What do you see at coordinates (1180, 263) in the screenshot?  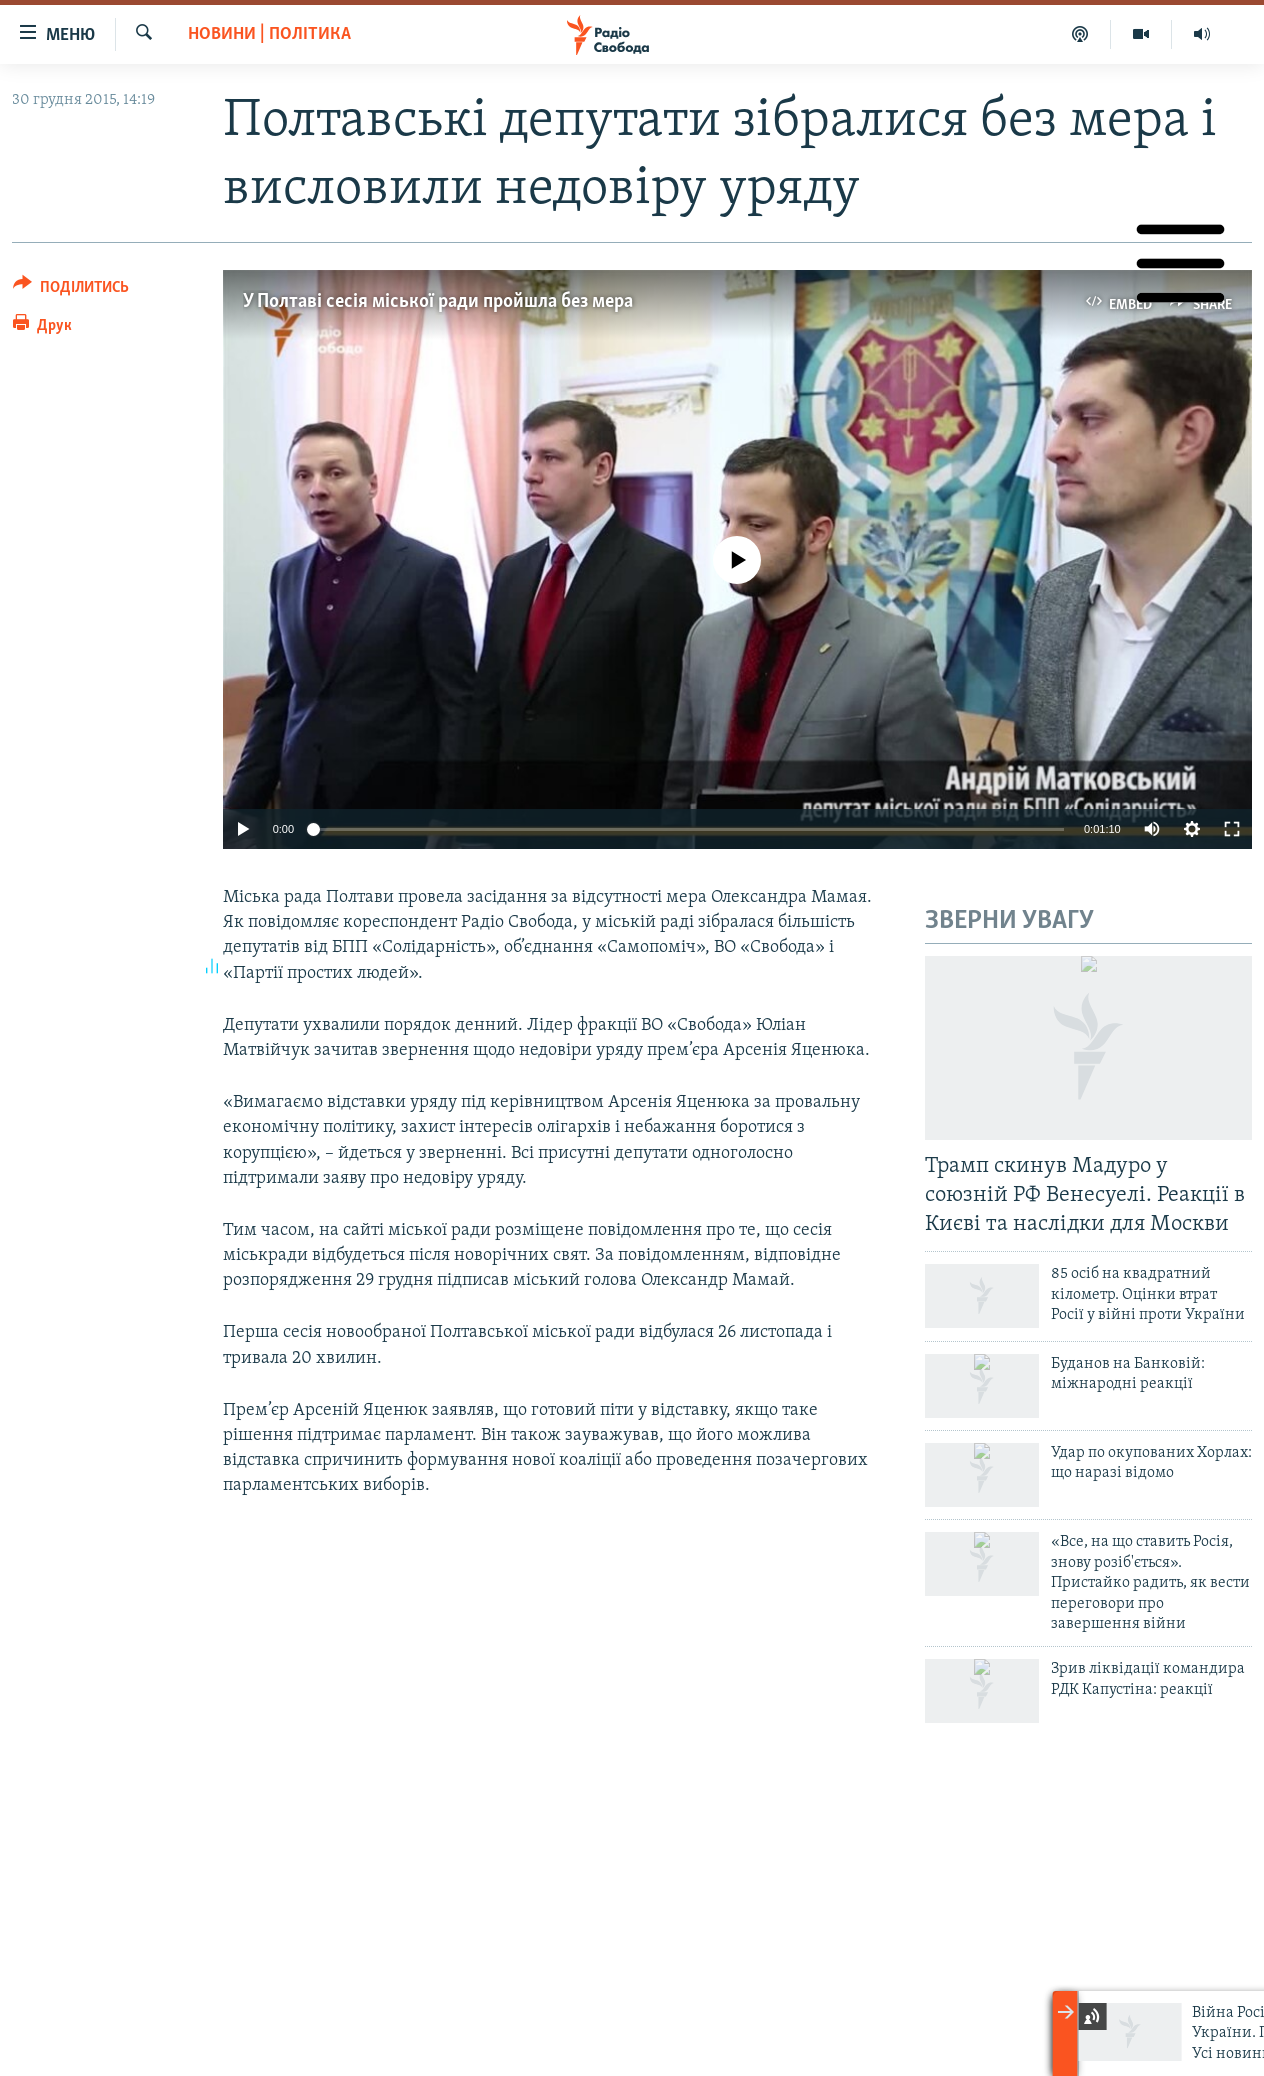 I see `open navigation menu` at bounding box center [1180, 263].